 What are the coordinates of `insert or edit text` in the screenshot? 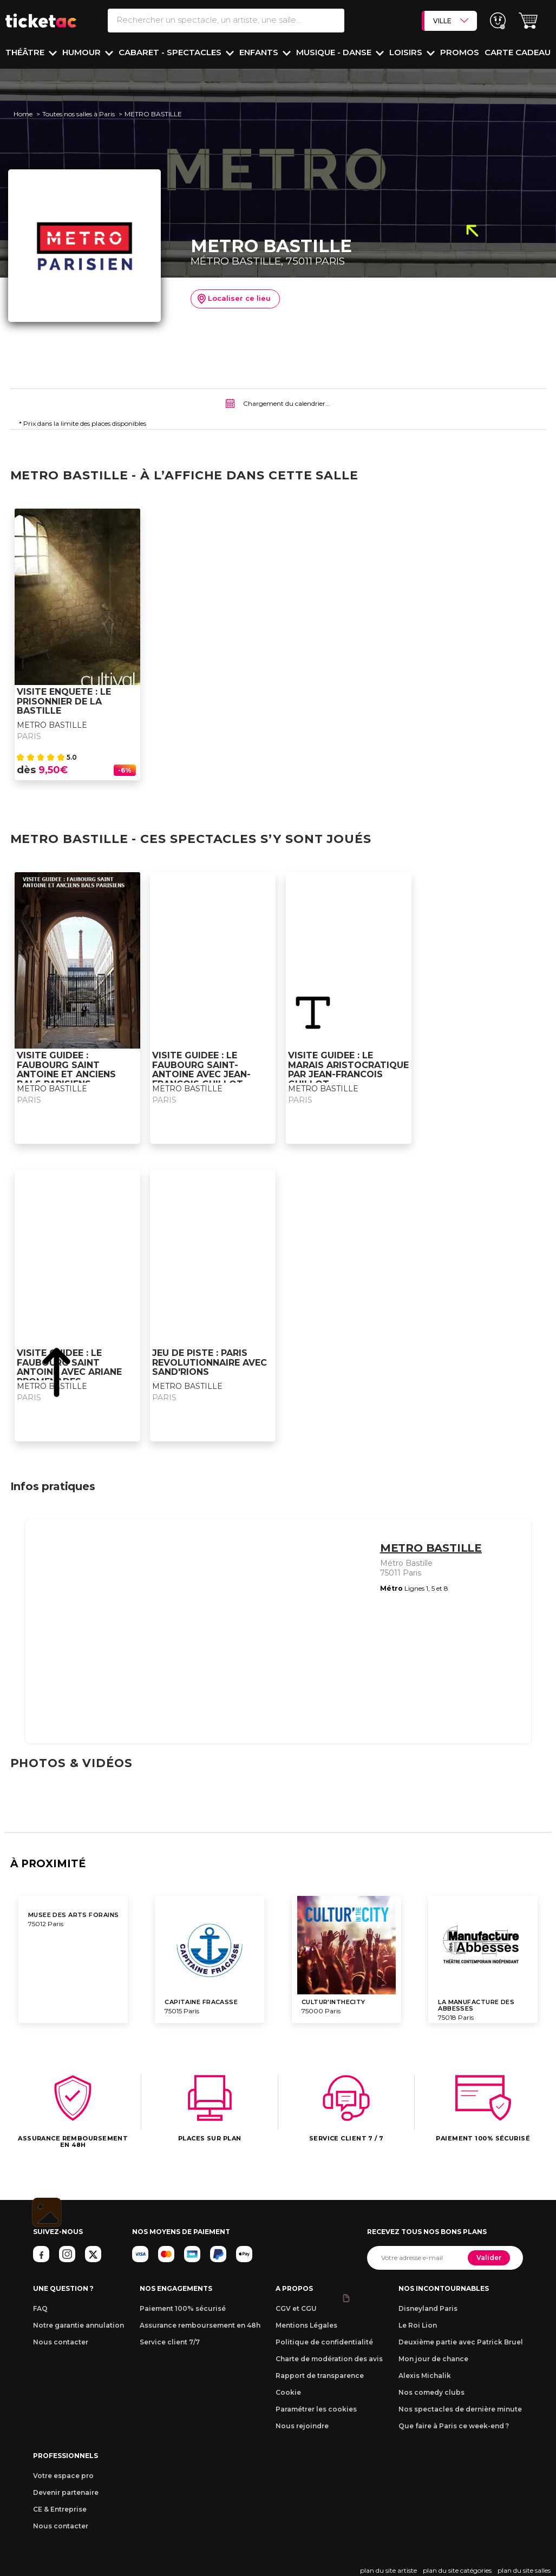 It's located at (313, 1012).